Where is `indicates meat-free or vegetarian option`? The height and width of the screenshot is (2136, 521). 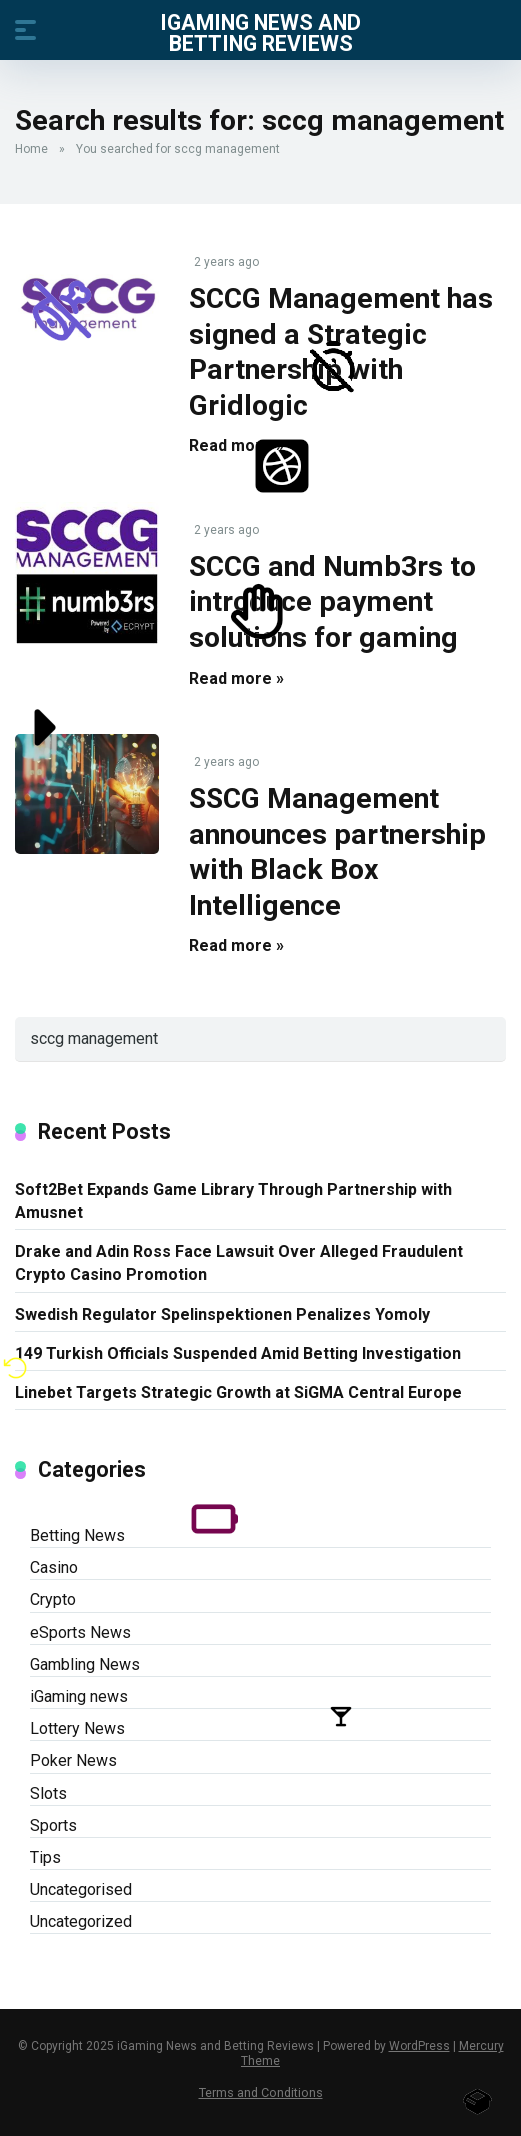
indicates meat-free or vegetarian option is located at coordinates (62, 309).